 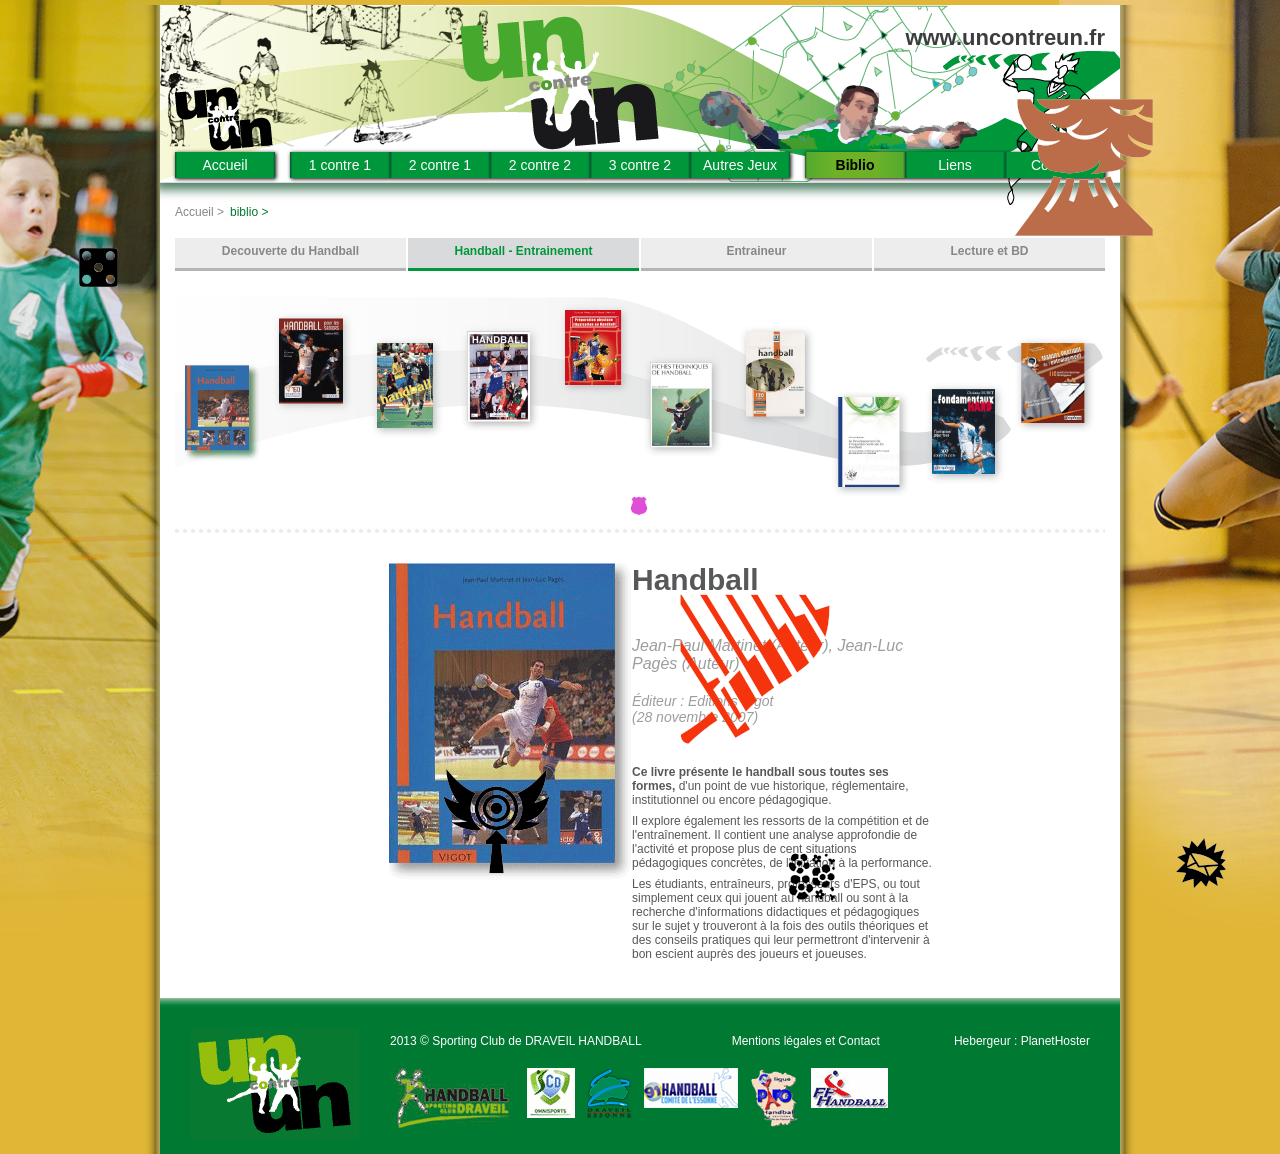 What do you see at coordinates (1084, 167) in the screenshot?
I see `indicates volcanic activity or geological hazard` at bounding box center [1084, 167].